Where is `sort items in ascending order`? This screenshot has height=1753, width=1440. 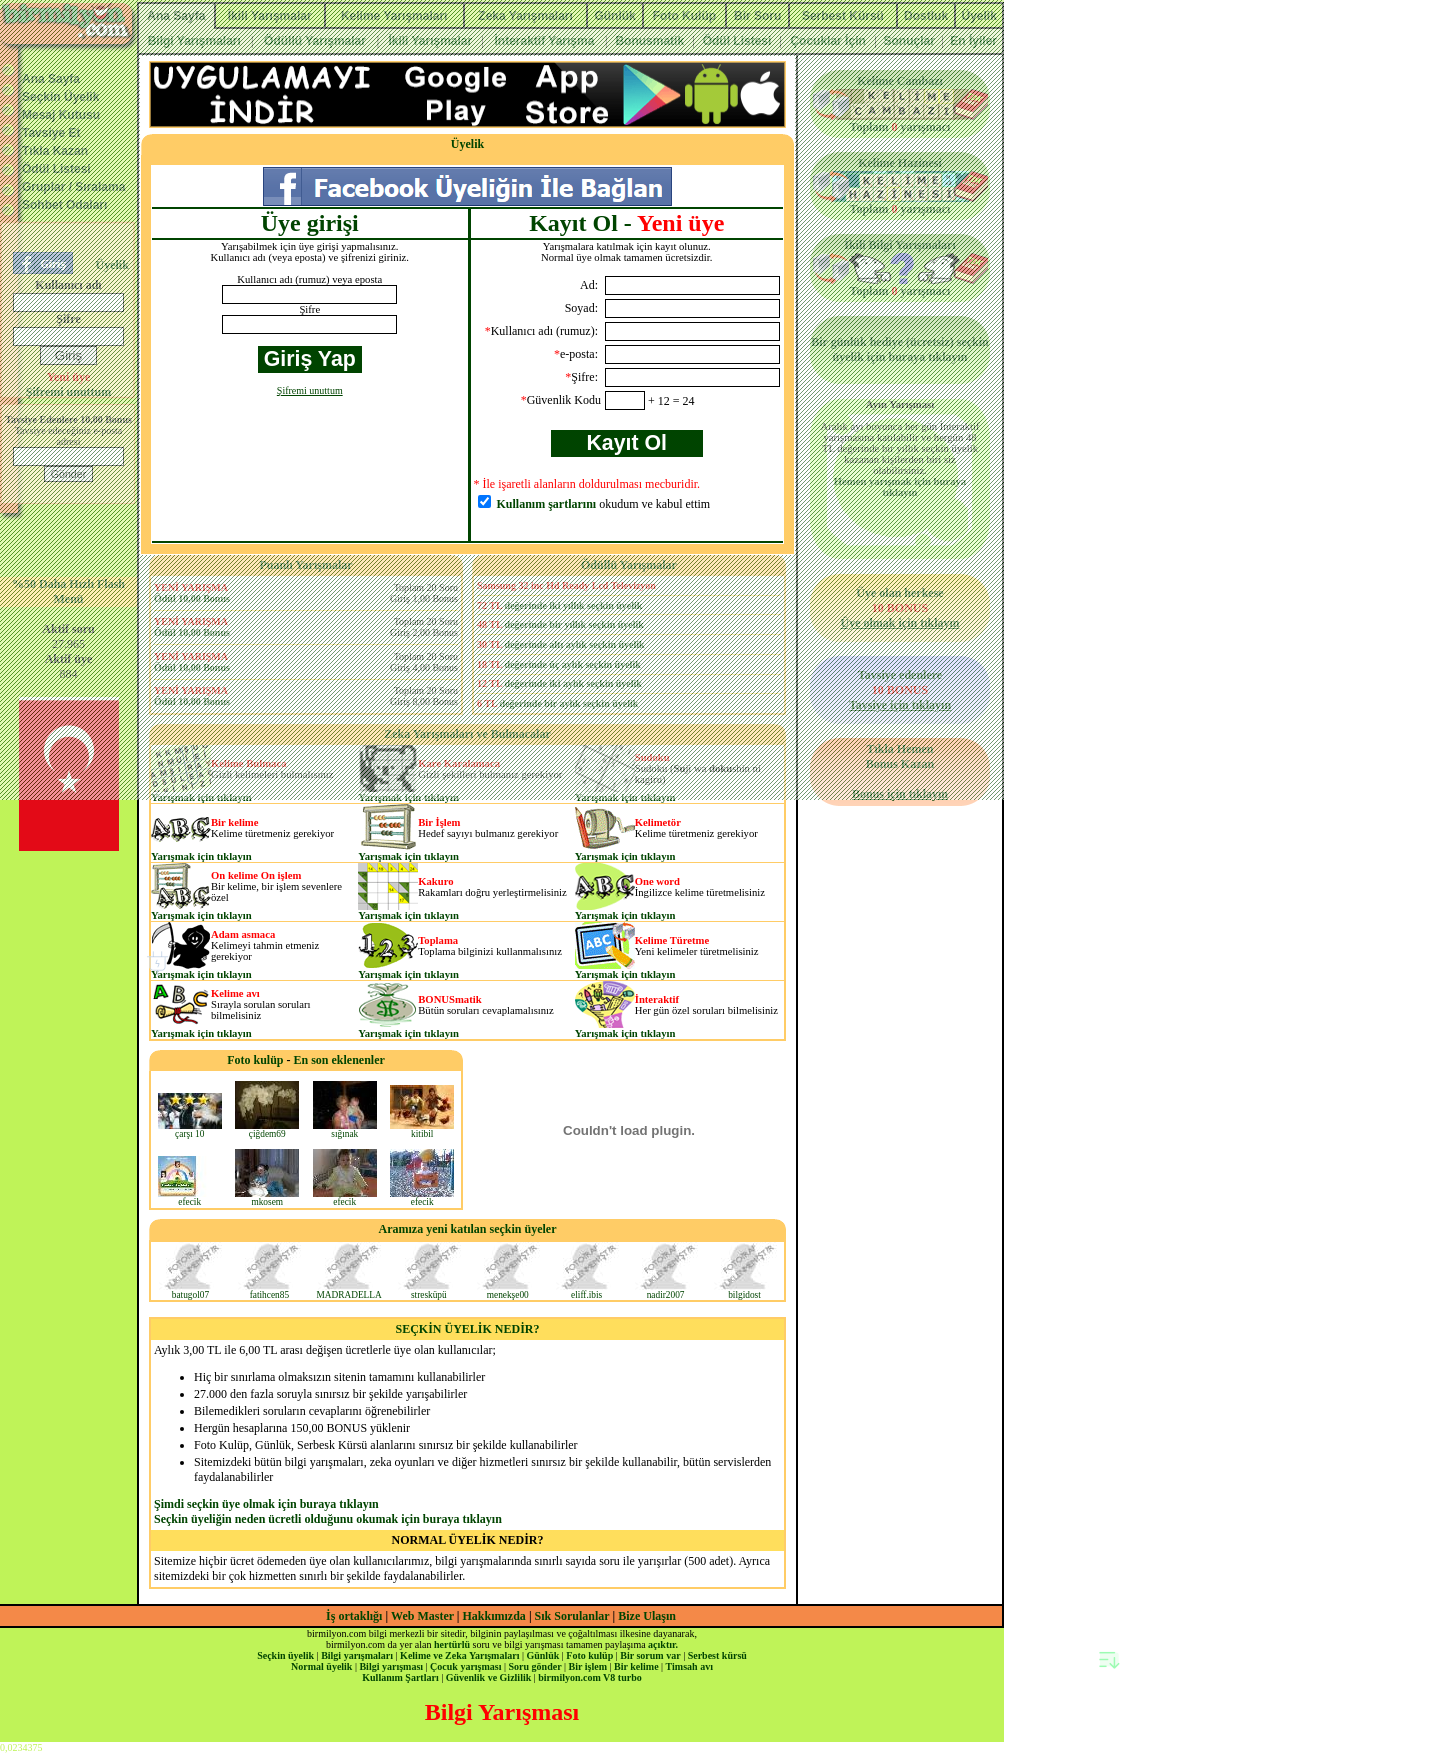 sort items in ascending order is located at coordinates (1108, 1659).